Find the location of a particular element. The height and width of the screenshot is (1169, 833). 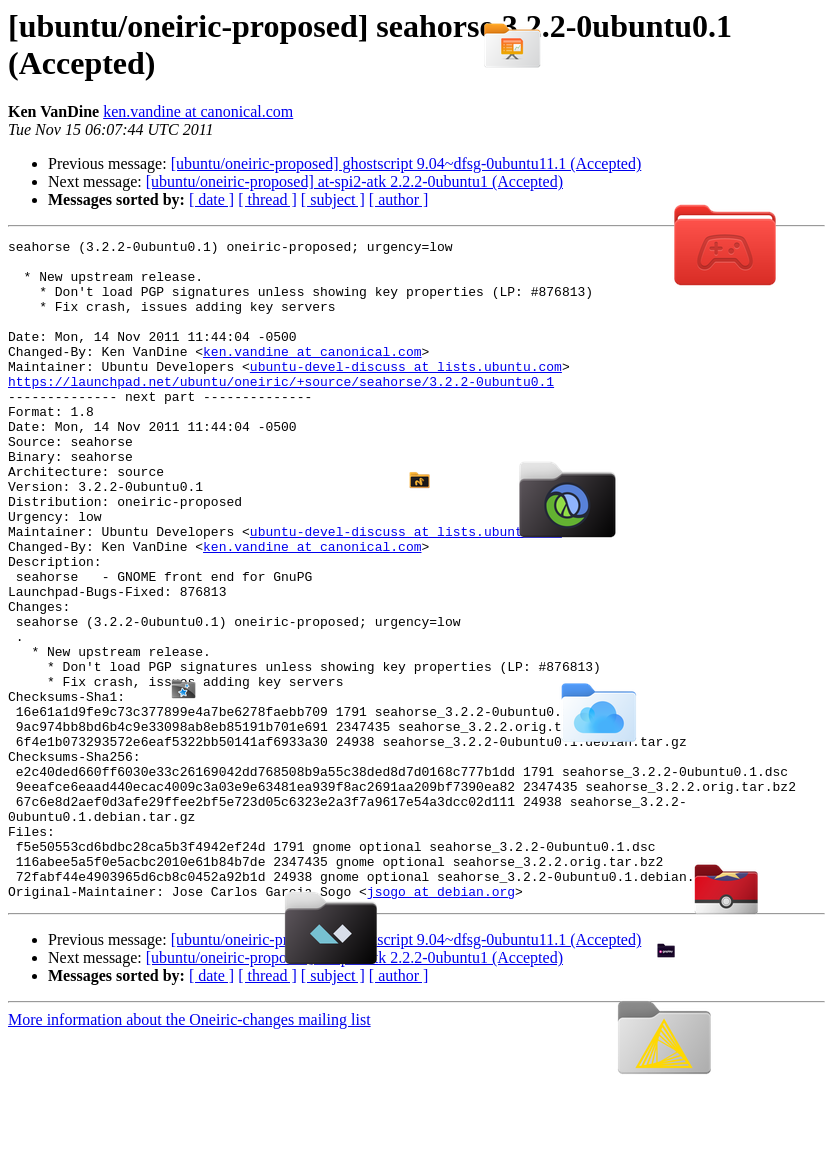

open folder containing LibreOffice Impress presentations is located at coordinates (512, 47).